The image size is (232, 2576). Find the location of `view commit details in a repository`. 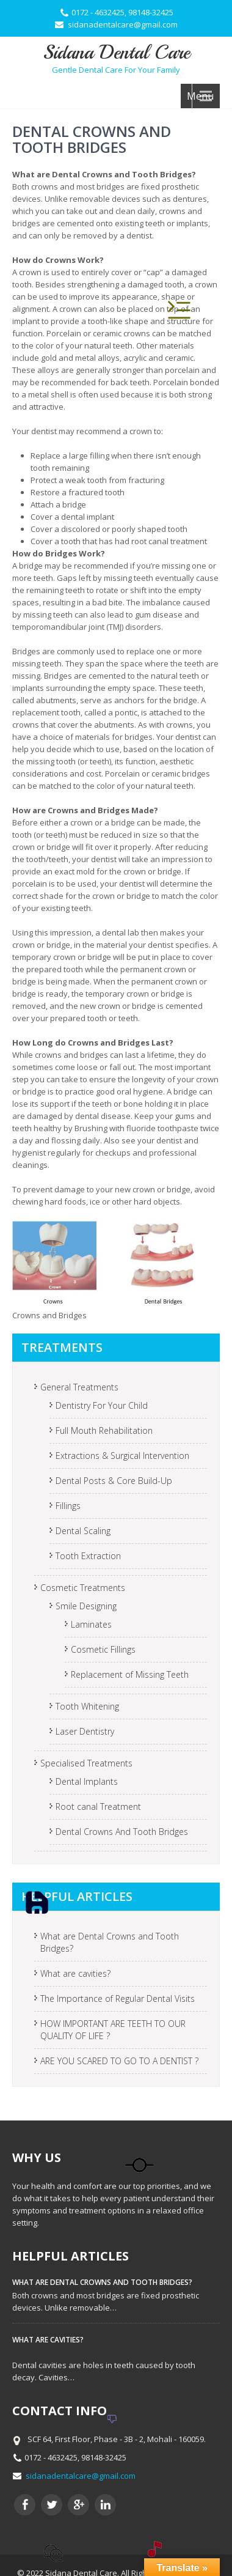

view commit details in a repository is located at coordinates (139, 2165).